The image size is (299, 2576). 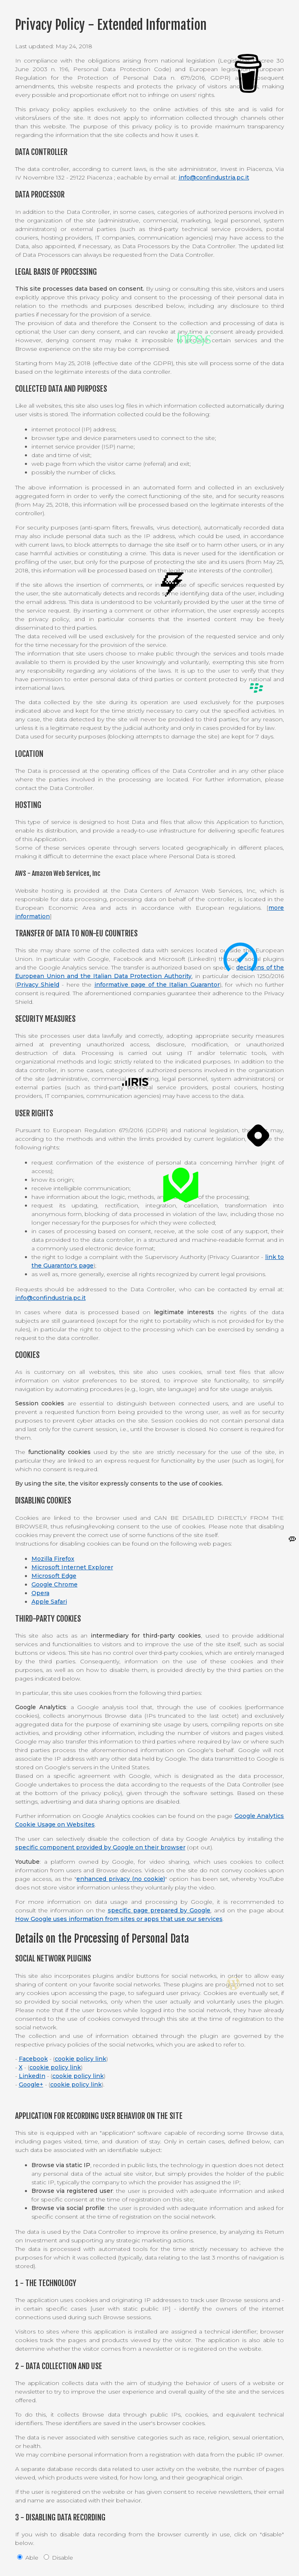 What do you see at coordinates (181, 1185) in the screenshot?
I see `view map with pinned location` at bounding box center [181, 1185].